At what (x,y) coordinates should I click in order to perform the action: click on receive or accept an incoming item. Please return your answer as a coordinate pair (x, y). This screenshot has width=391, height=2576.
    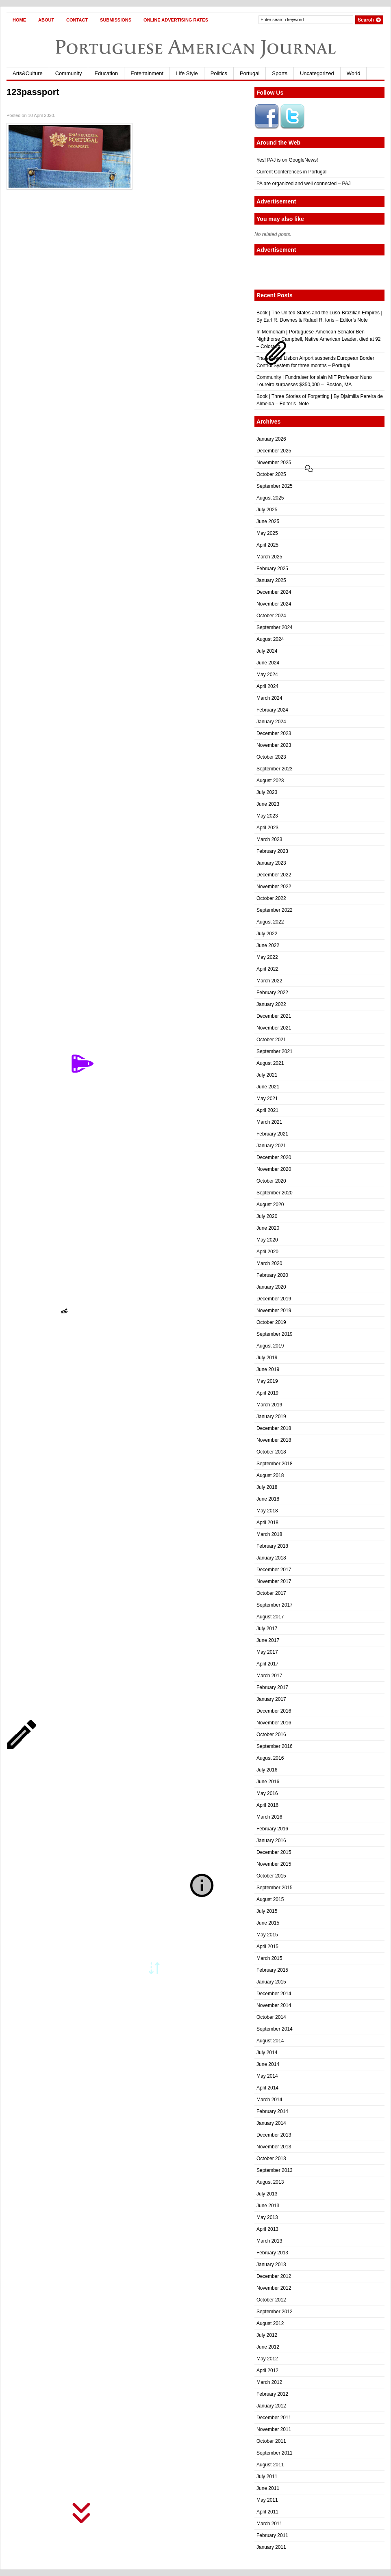
    Looking at the image, I should click on (64, 1311).